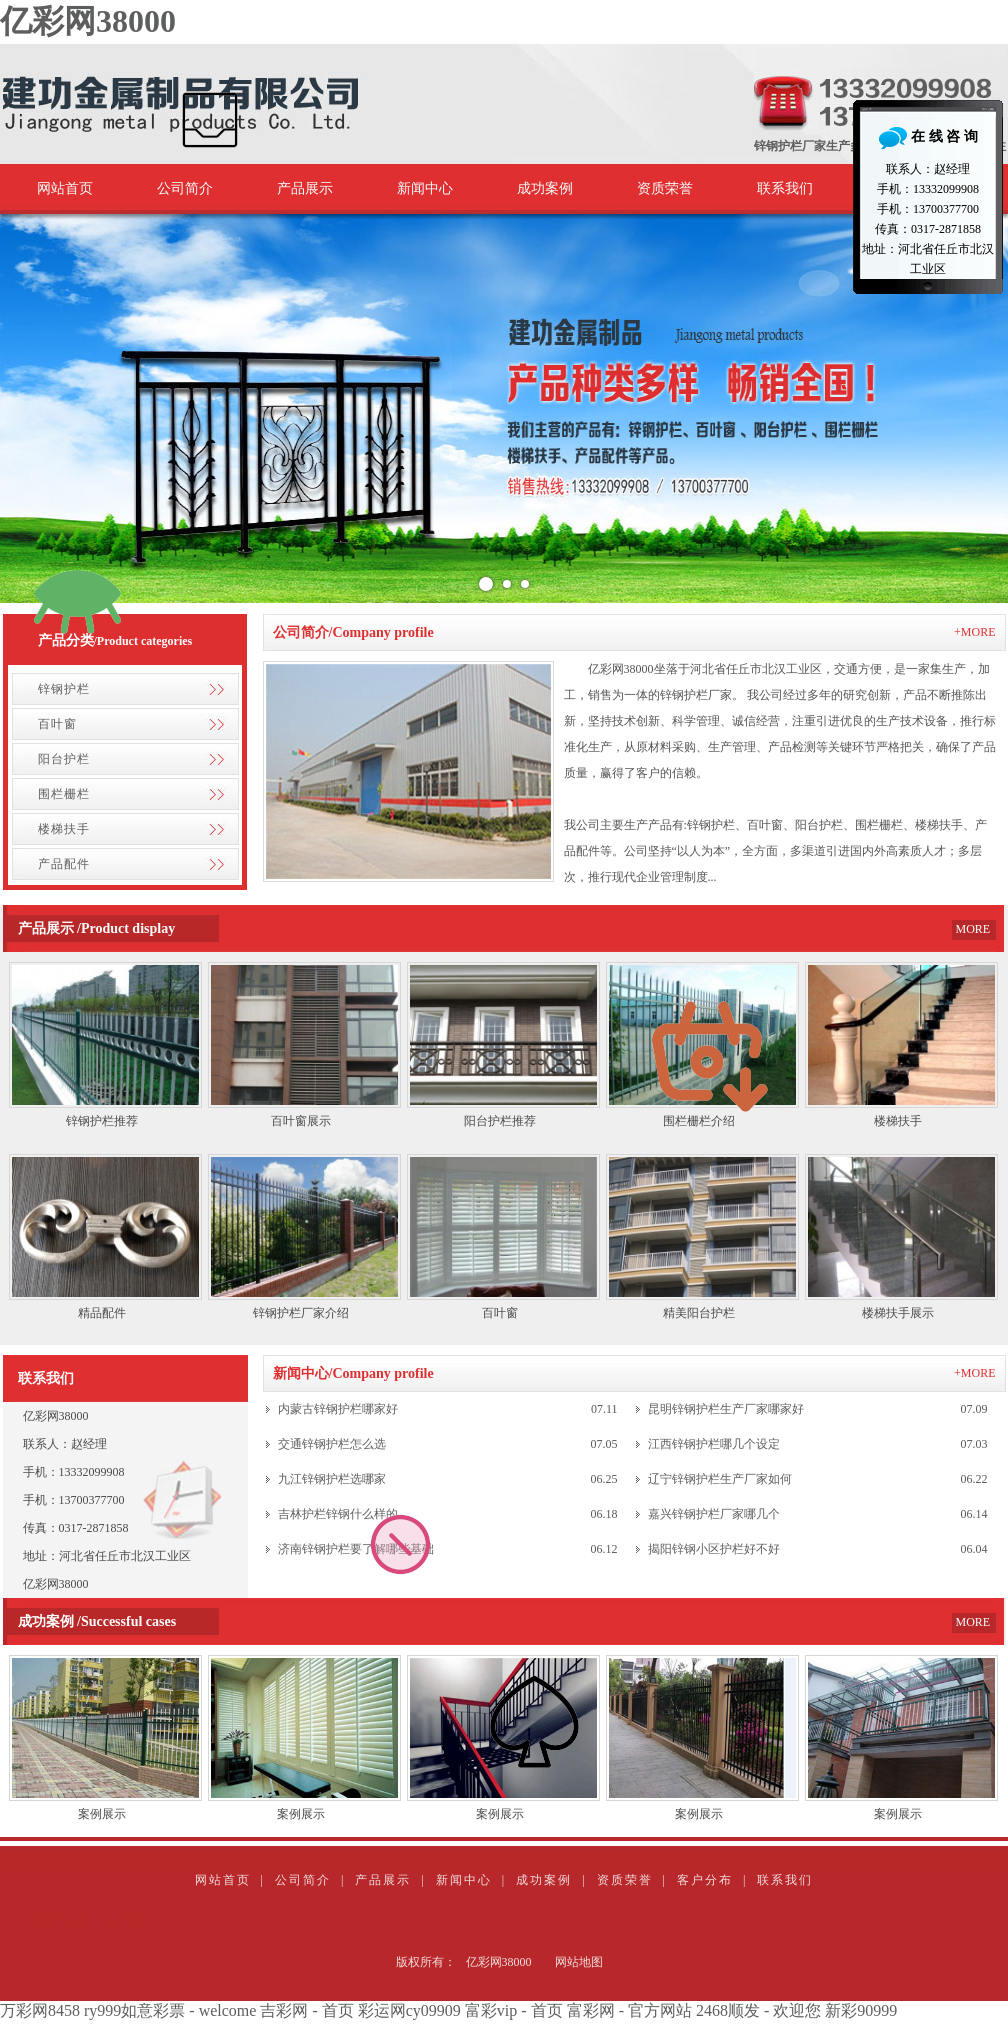 The image size is (1008, 2043). I want to click on hide password or sensitive content, so click(77, 603).